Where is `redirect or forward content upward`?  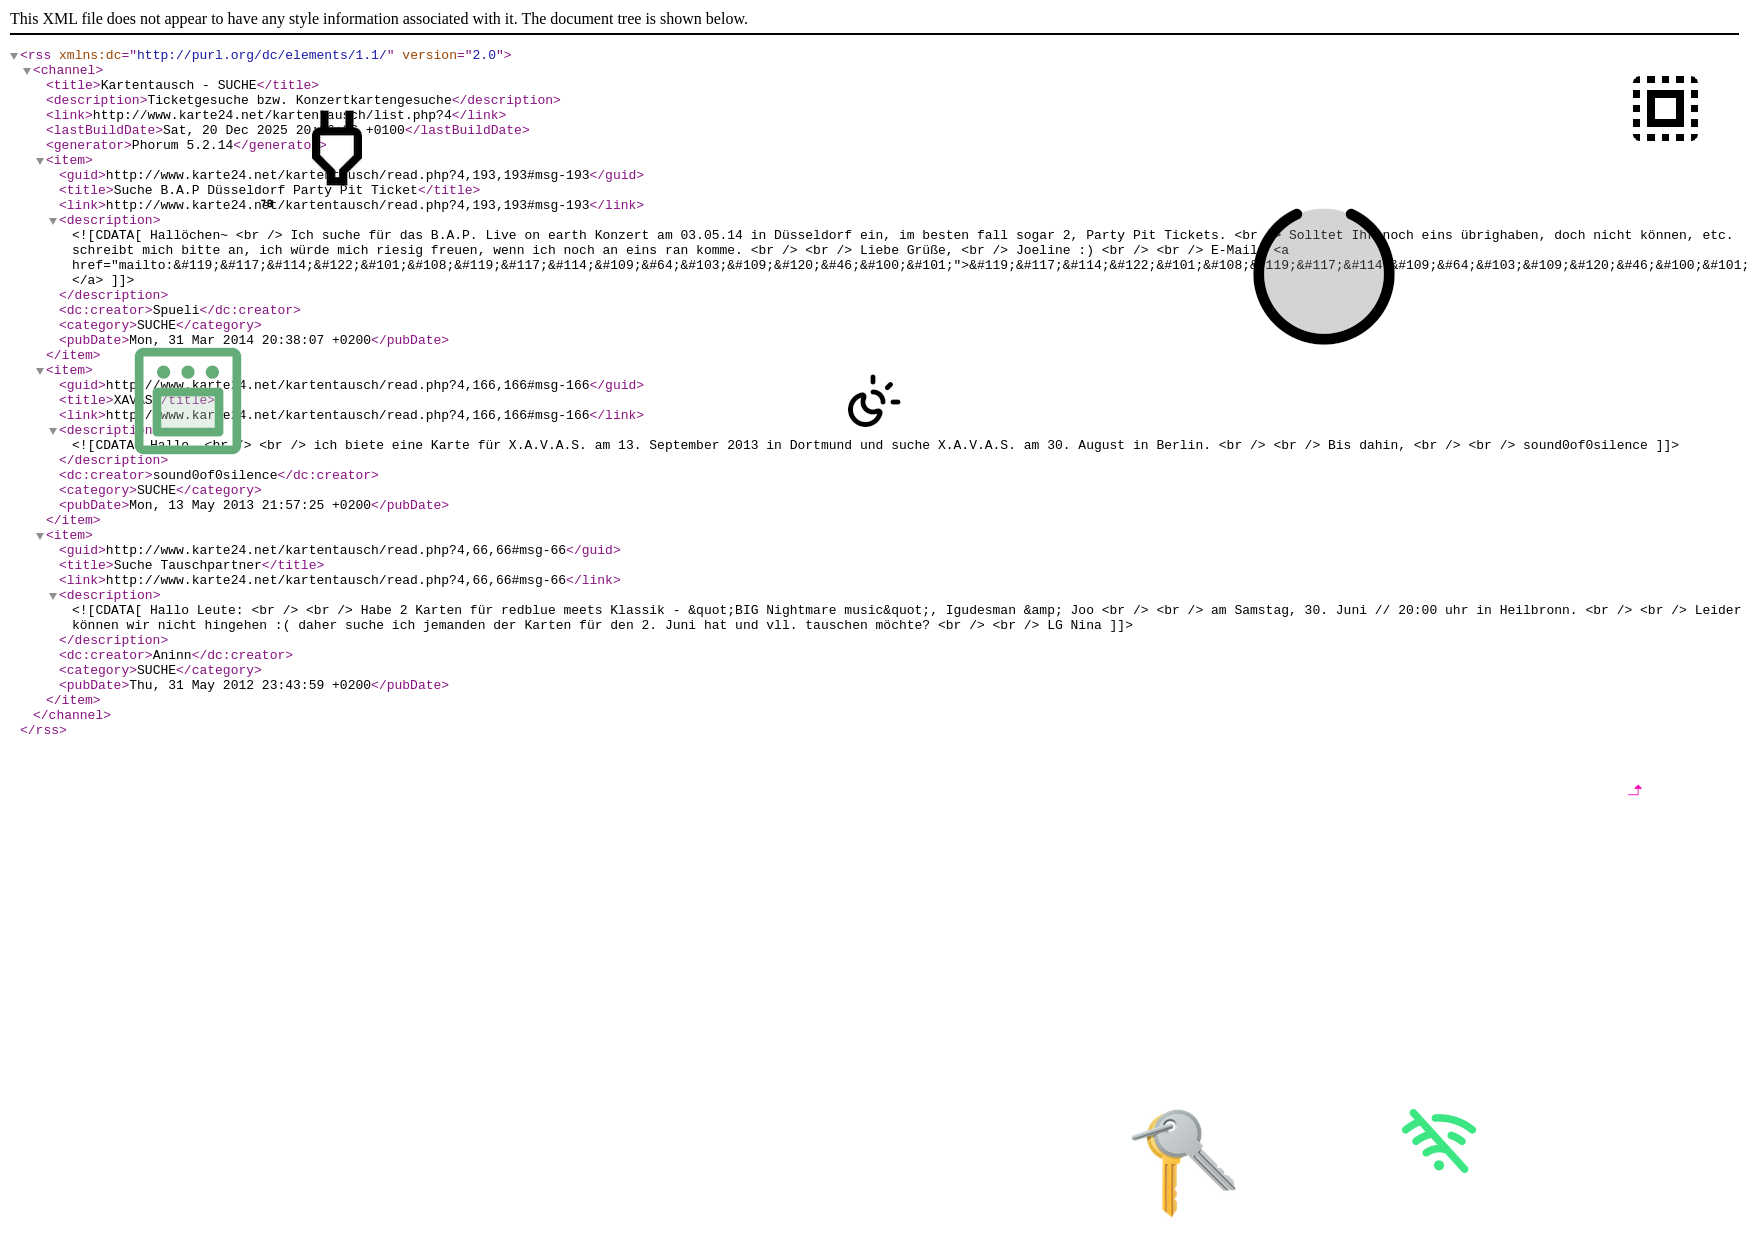
redirect or forward content upward is located at coordinates (1635, 790).